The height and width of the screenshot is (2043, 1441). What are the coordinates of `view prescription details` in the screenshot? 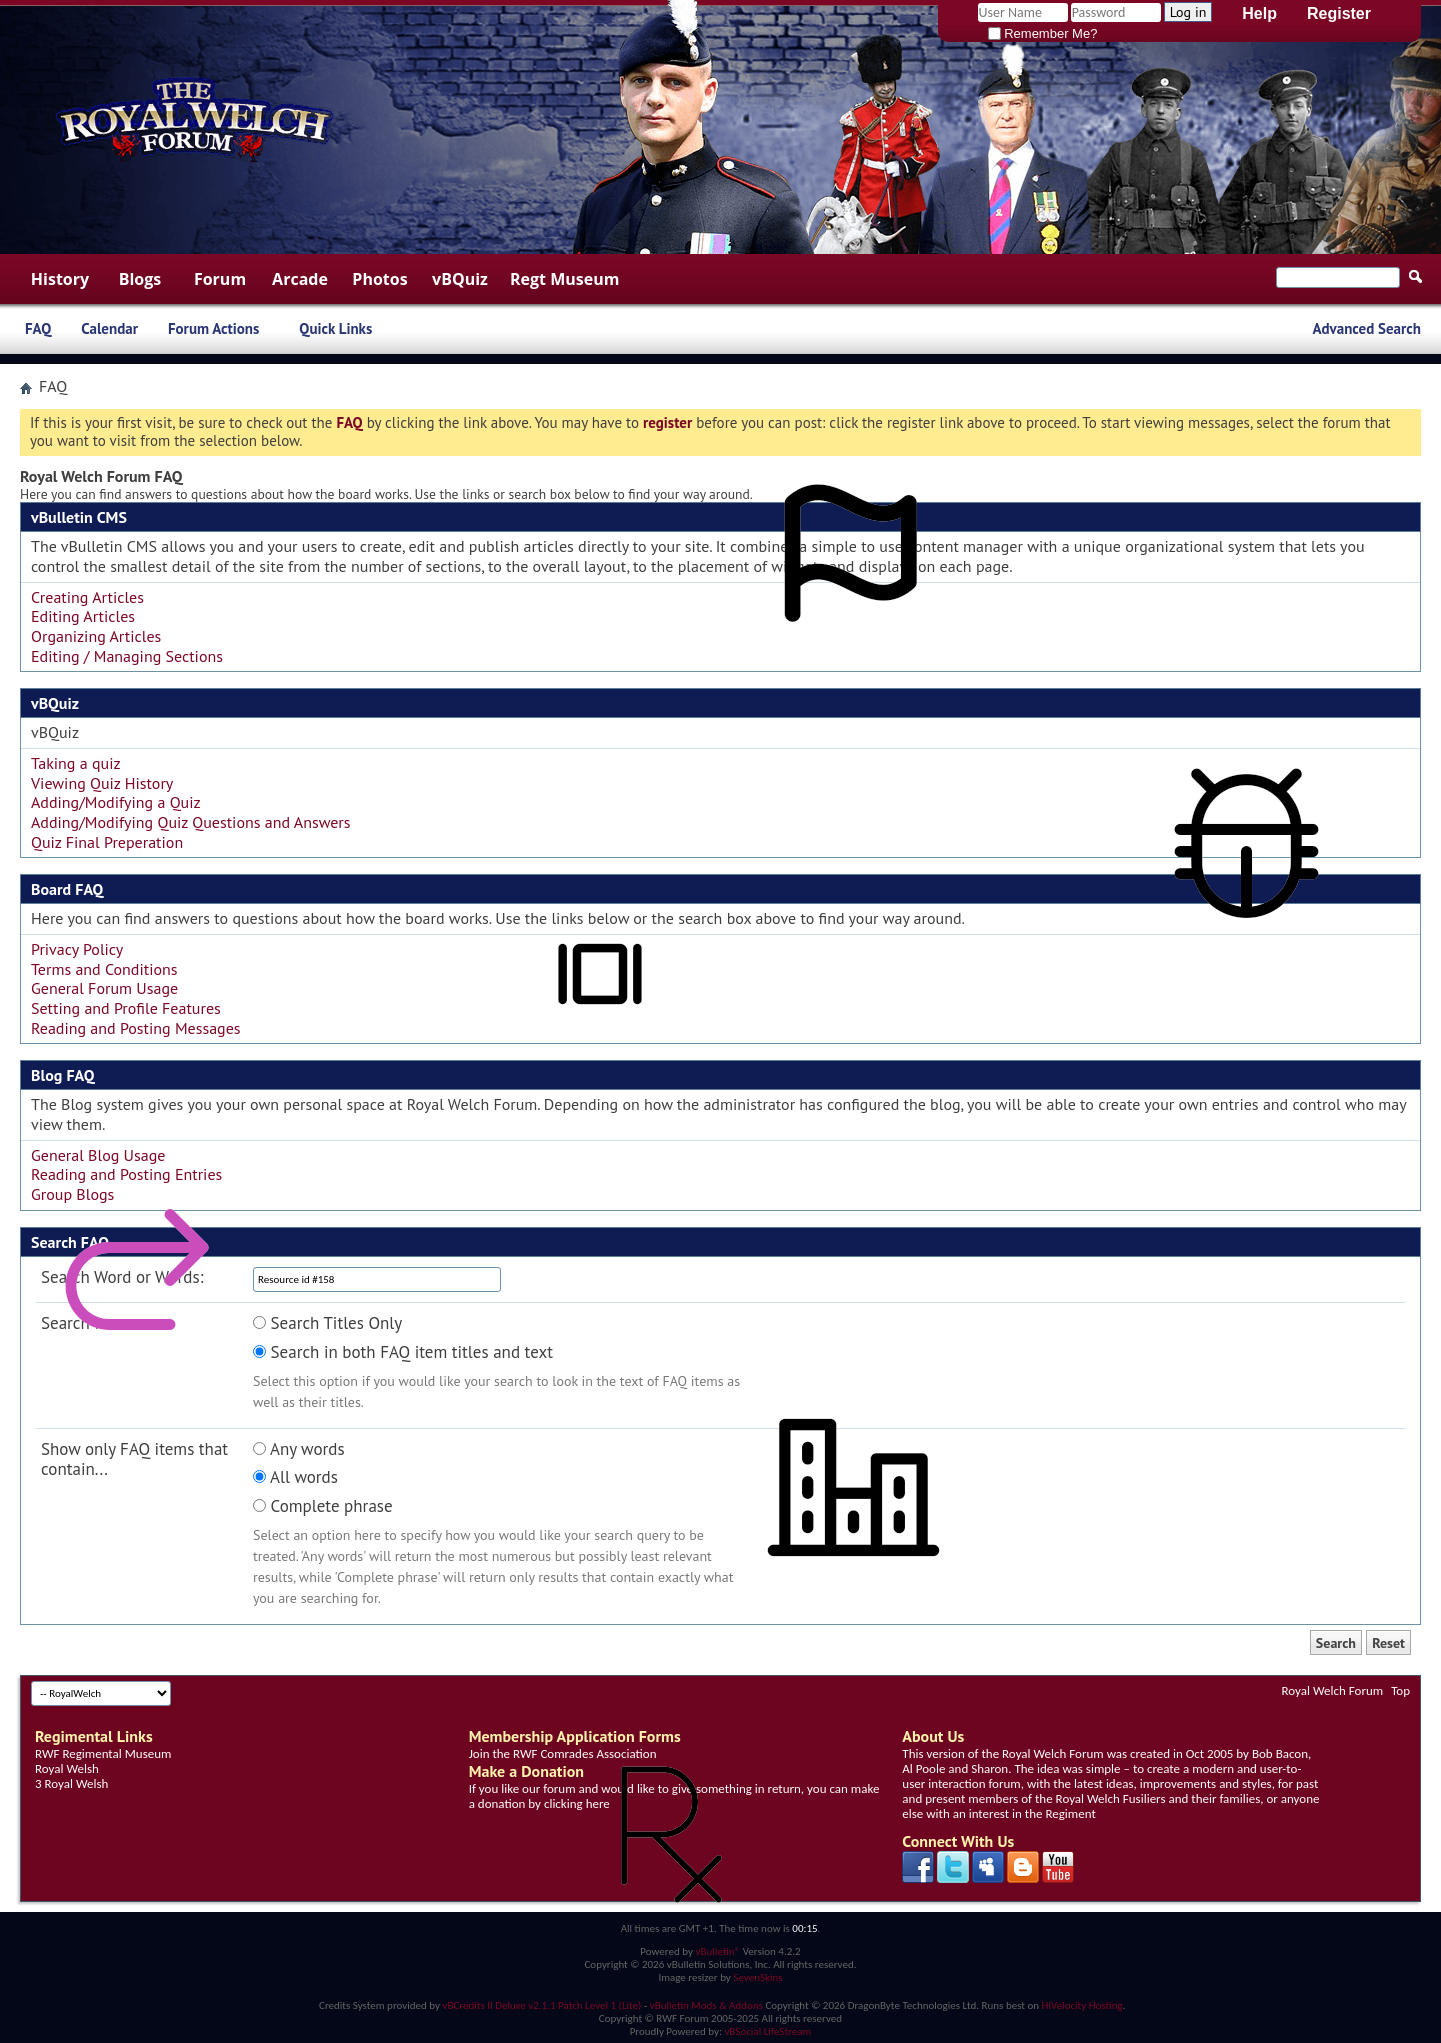 It's located at (665, 1834).